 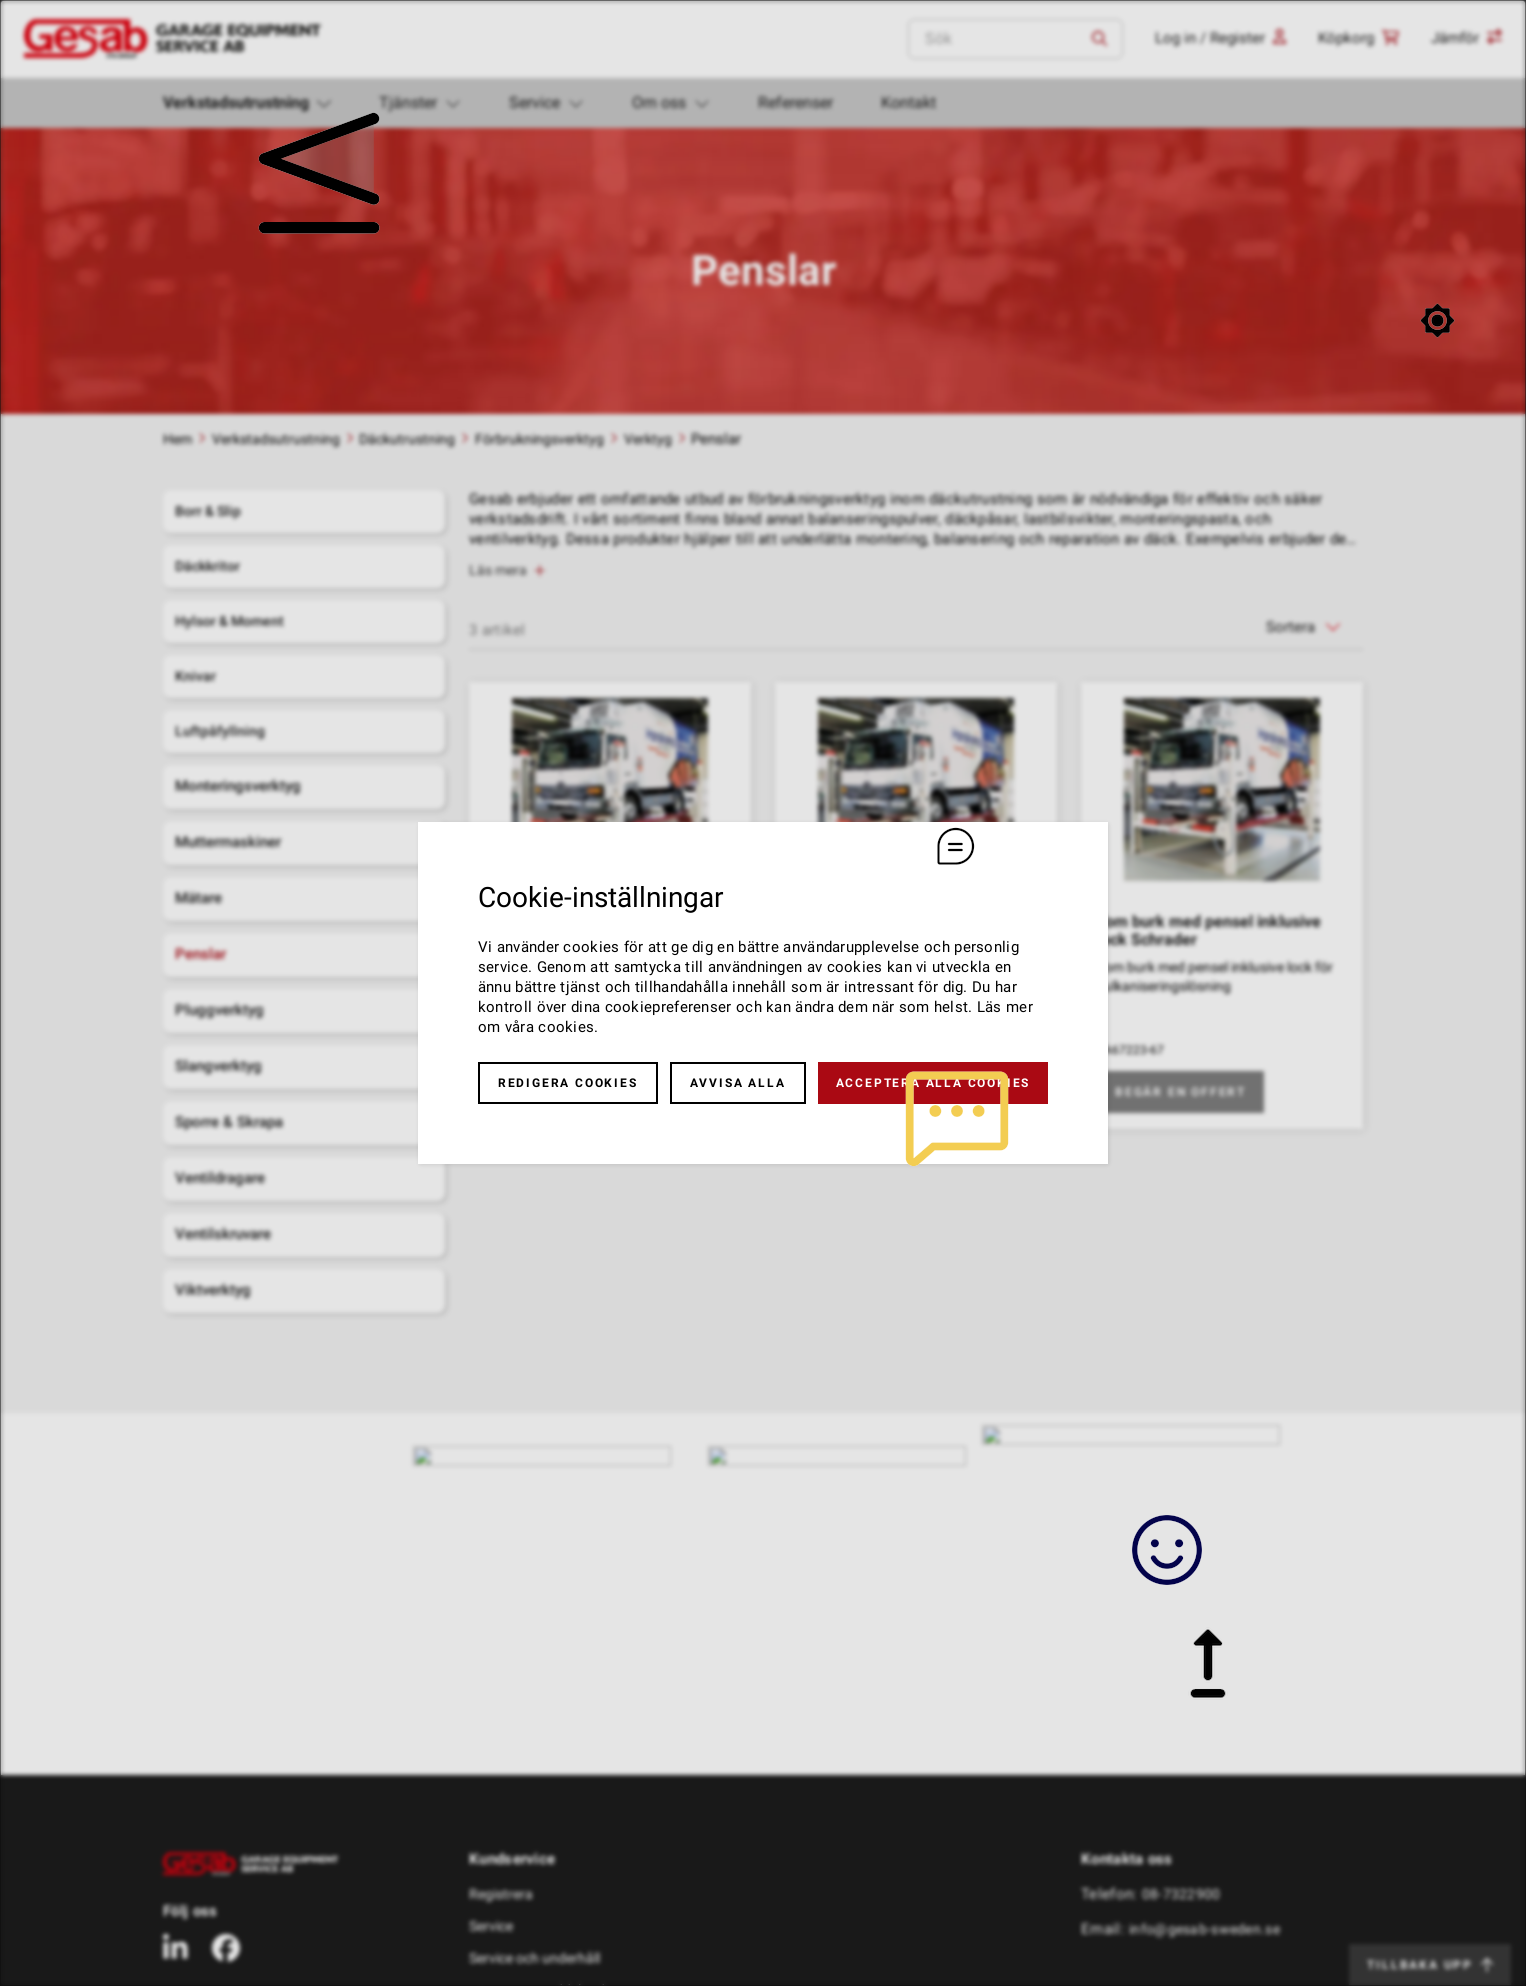 I want to click on less than or equal to mathematical operator, so click(x=322, y=176).